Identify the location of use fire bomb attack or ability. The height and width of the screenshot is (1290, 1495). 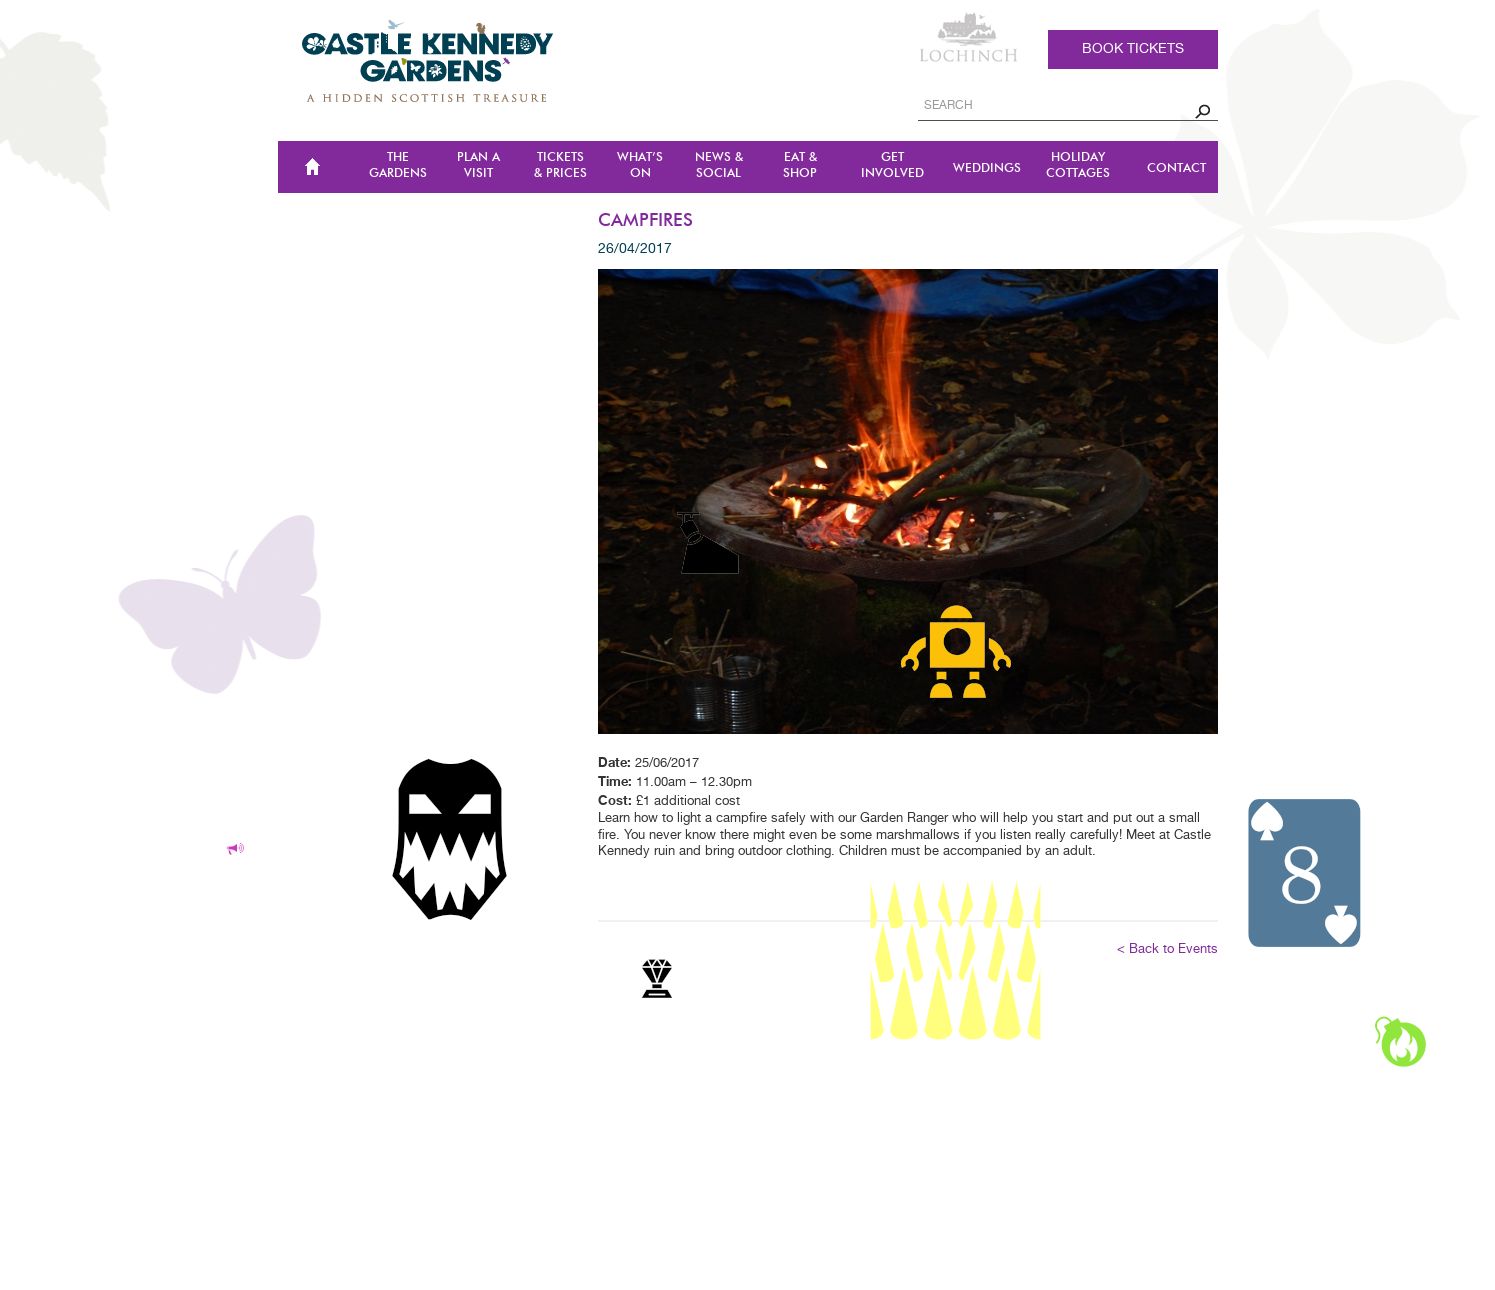
(1400, 1041).